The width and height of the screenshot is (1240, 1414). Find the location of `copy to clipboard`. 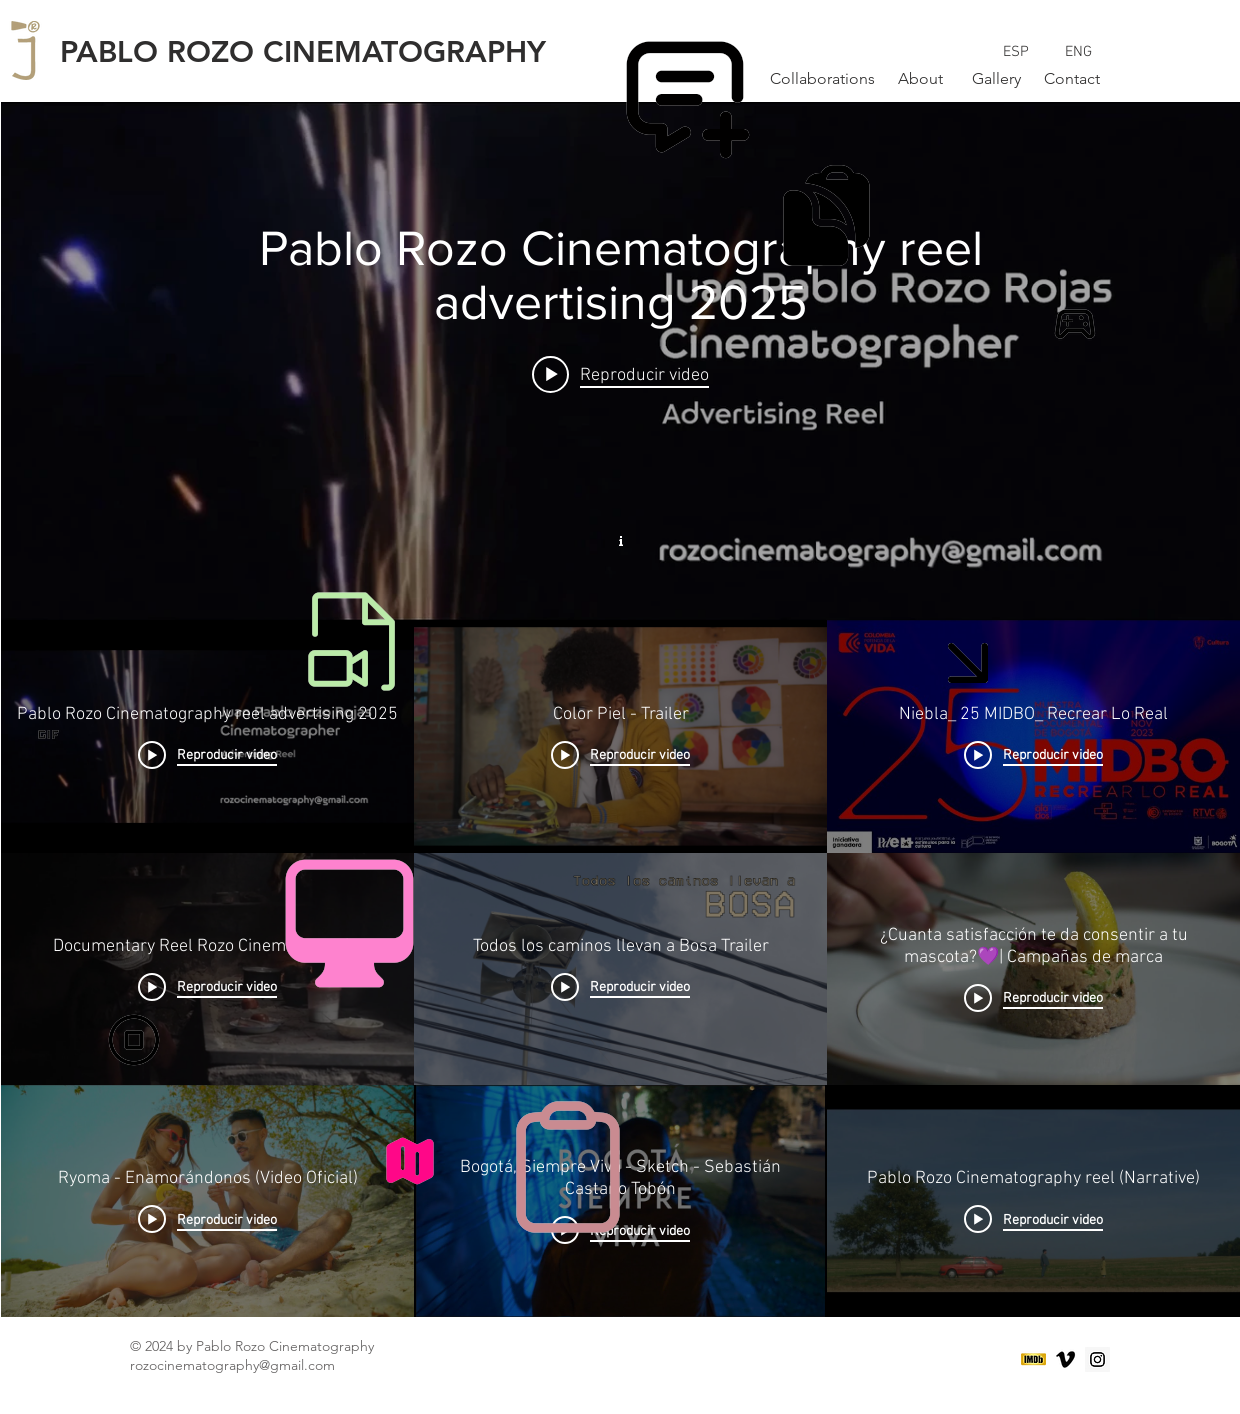

copy to clipboard is located at coordinates (568, 1167).